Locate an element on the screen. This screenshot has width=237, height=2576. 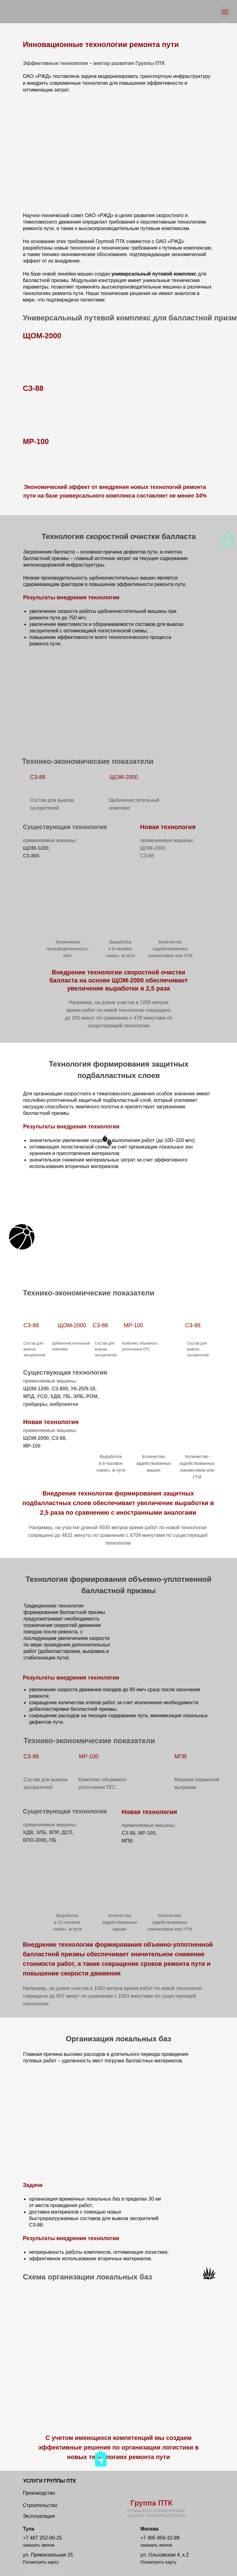
view device battery status is located at coordinates (101, 2459).